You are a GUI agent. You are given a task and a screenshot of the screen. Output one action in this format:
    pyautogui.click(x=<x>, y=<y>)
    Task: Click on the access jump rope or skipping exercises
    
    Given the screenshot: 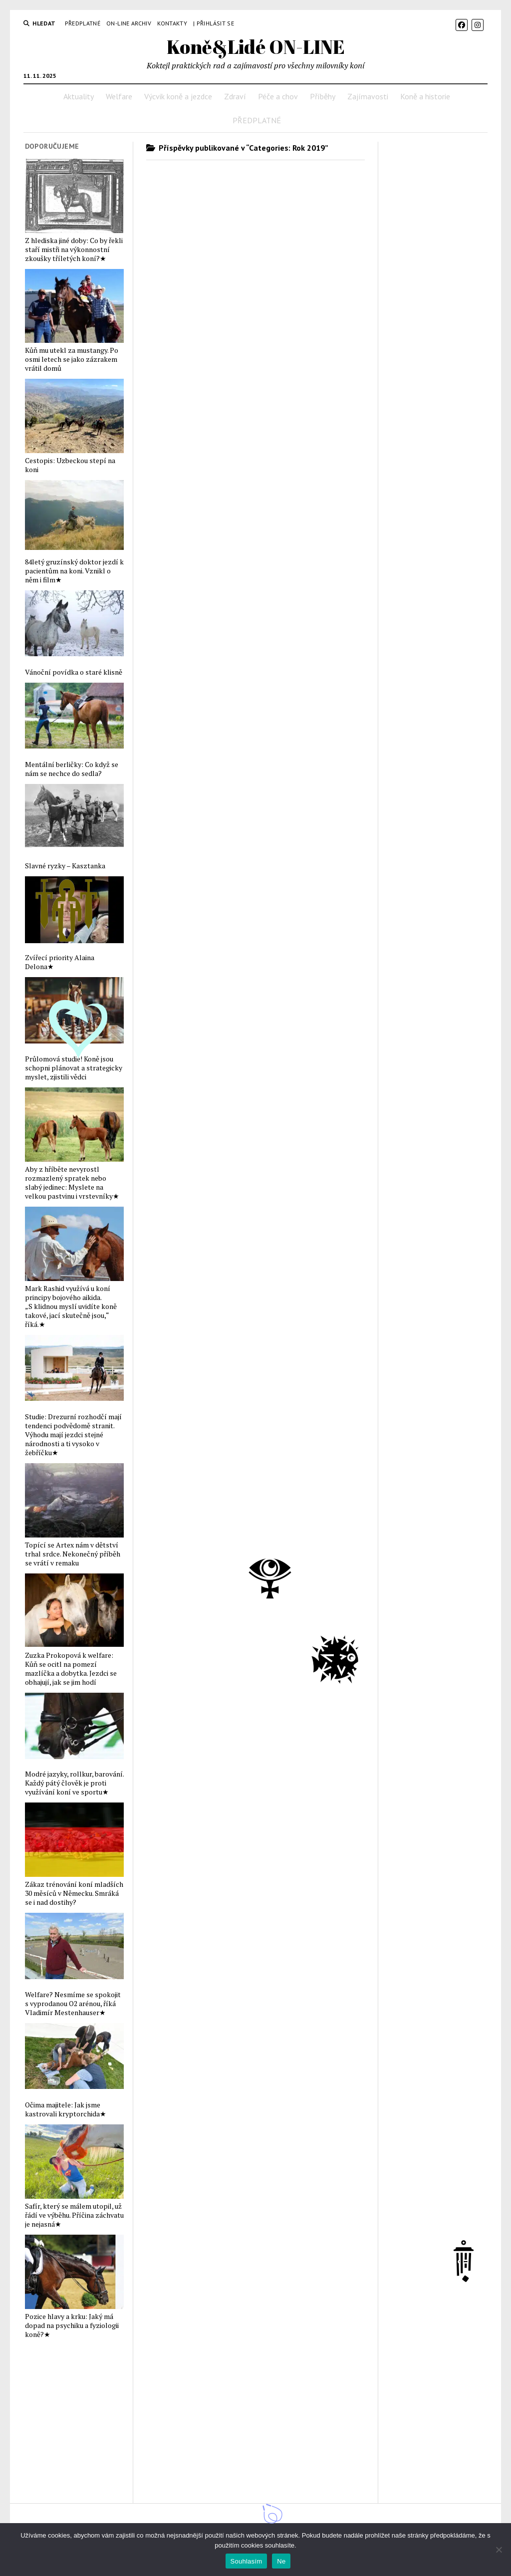 What is the action you would take?
    pyautogui.click(x=272, y=2514)
    